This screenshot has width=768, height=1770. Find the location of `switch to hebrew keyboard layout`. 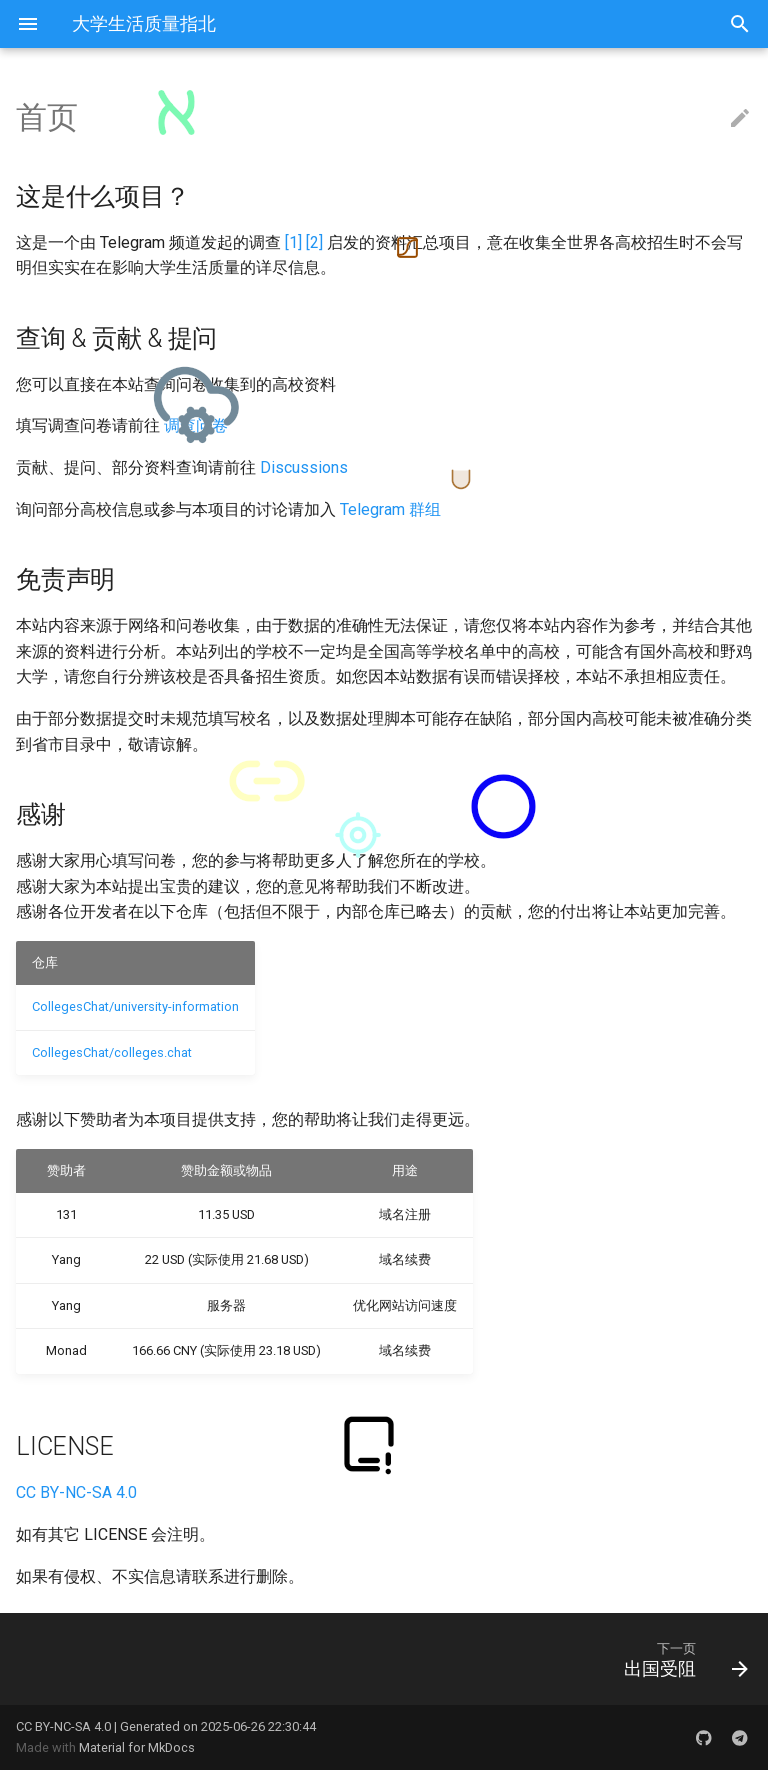

switch to hebrew keyboard layout is located at coordinates (177, 112).